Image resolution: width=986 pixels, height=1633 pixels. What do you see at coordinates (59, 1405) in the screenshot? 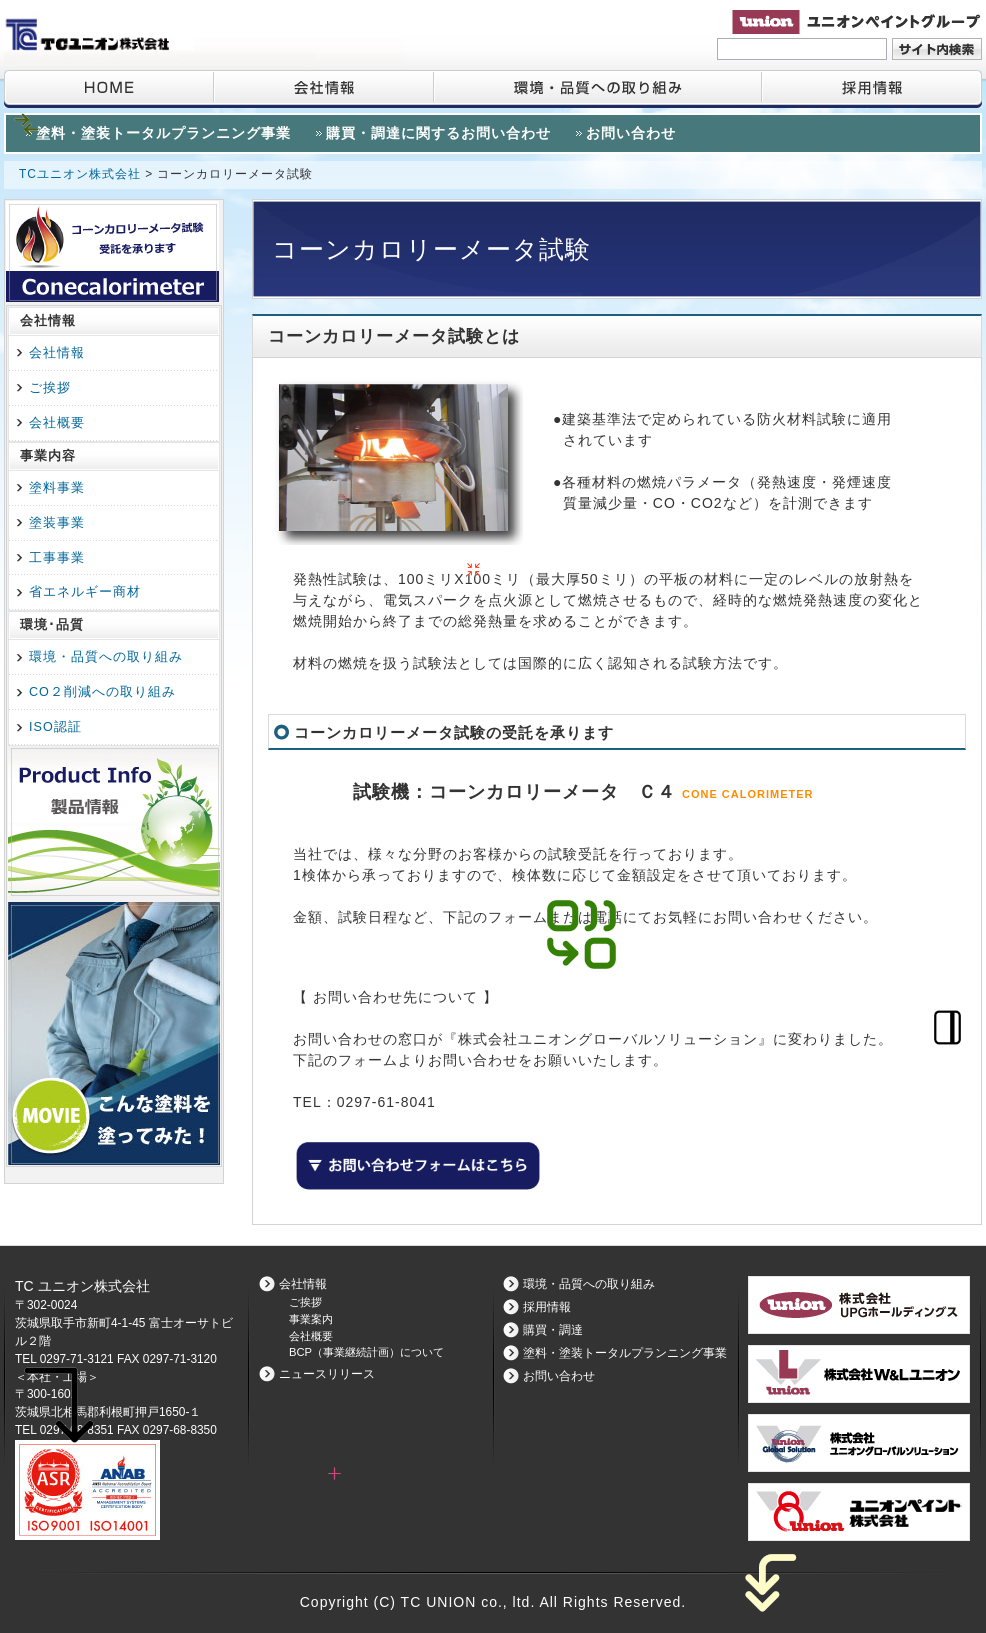
I see `navigate to the next line or section below` at bounding box center [59, 1405].